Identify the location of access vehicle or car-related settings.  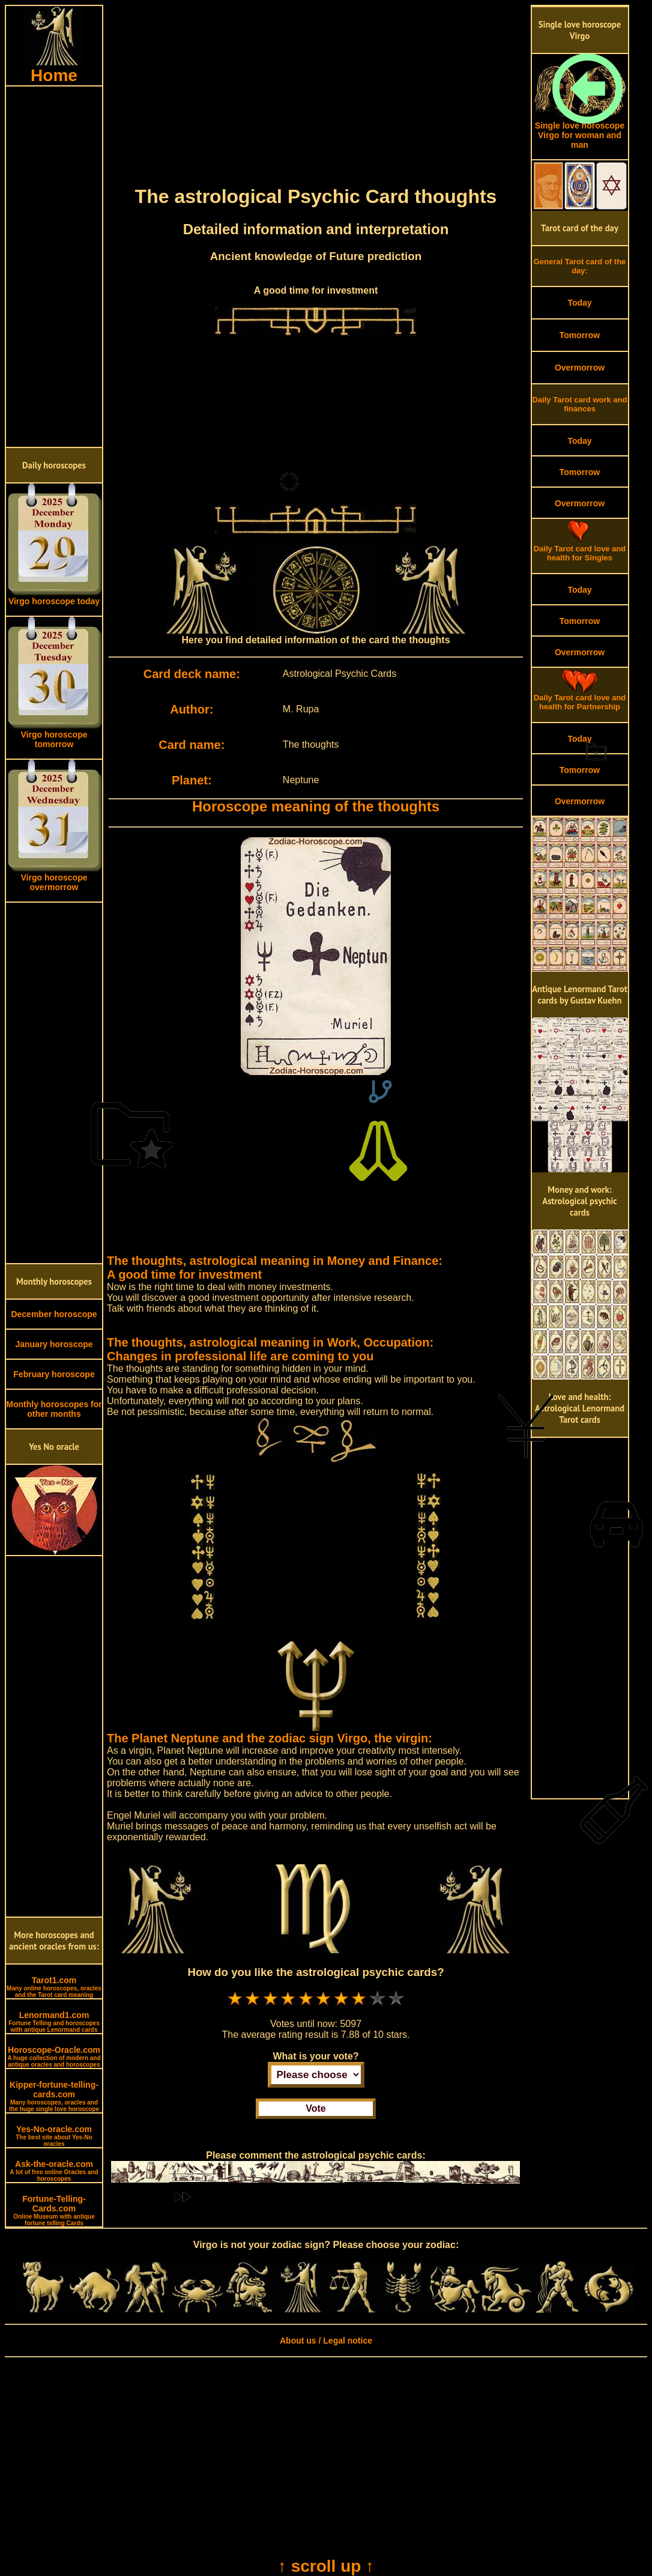
(617, 1524).